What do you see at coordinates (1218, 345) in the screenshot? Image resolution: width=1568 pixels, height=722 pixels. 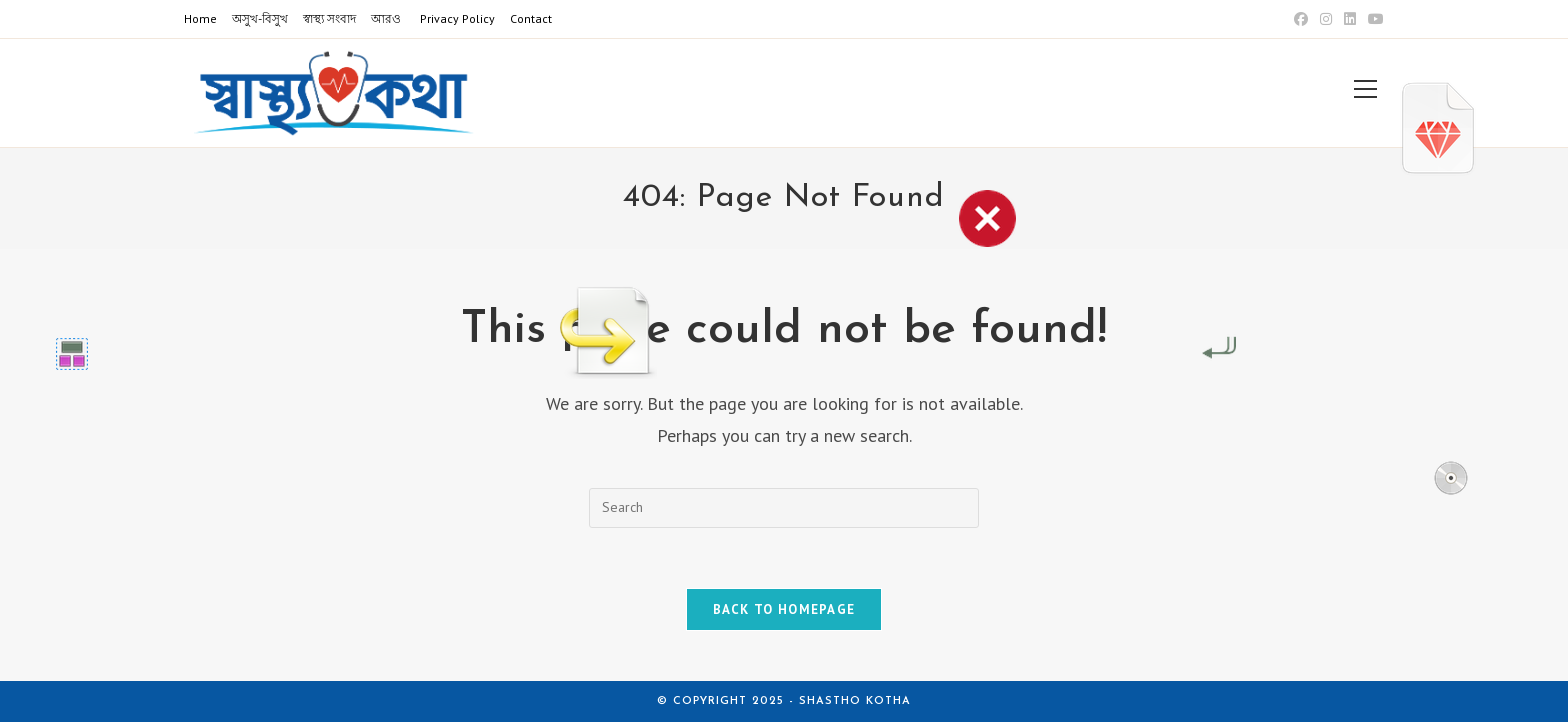 I see `reply to all recipients in an email thread` at bounding box center [1218, 345].